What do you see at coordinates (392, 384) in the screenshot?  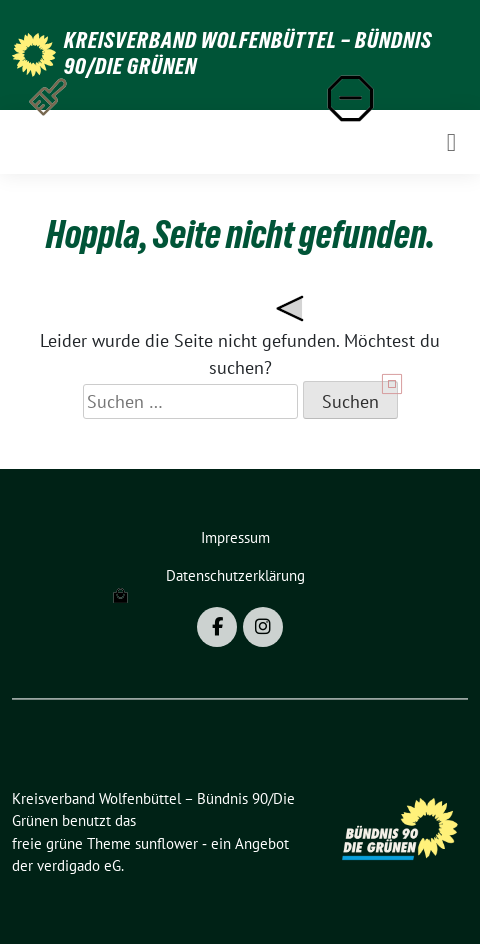 I see `view app or brand logo` at bounding box center [392, 384].